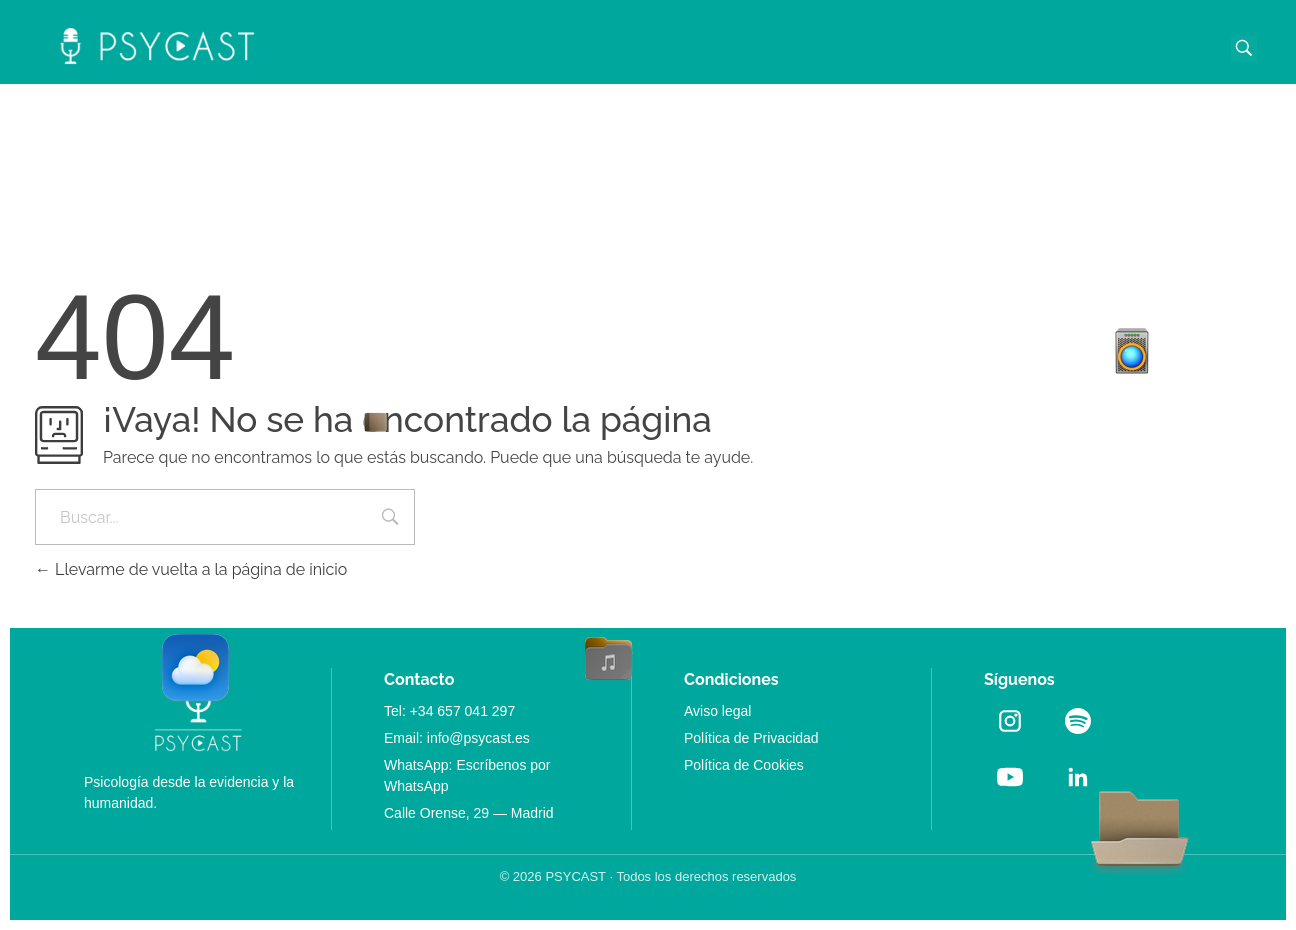  I want to click on indicates a non-RAID configured storage device, so click(1132, 351).